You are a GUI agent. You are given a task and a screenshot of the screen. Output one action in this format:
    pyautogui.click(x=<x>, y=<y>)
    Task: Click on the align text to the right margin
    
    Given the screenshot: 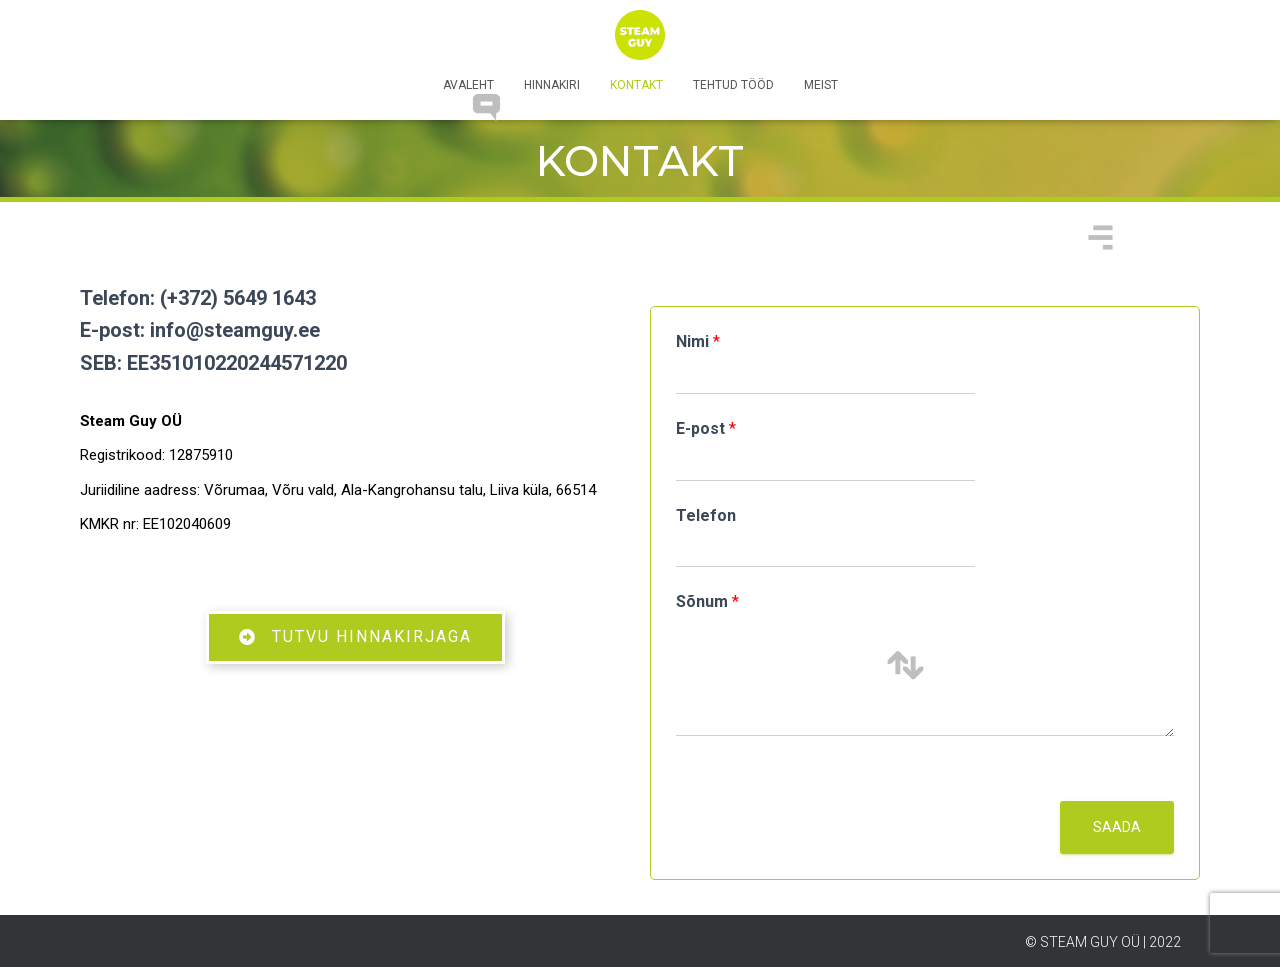 What is the action you would take?
    pyautogui.click(x=1100, y=237)
    